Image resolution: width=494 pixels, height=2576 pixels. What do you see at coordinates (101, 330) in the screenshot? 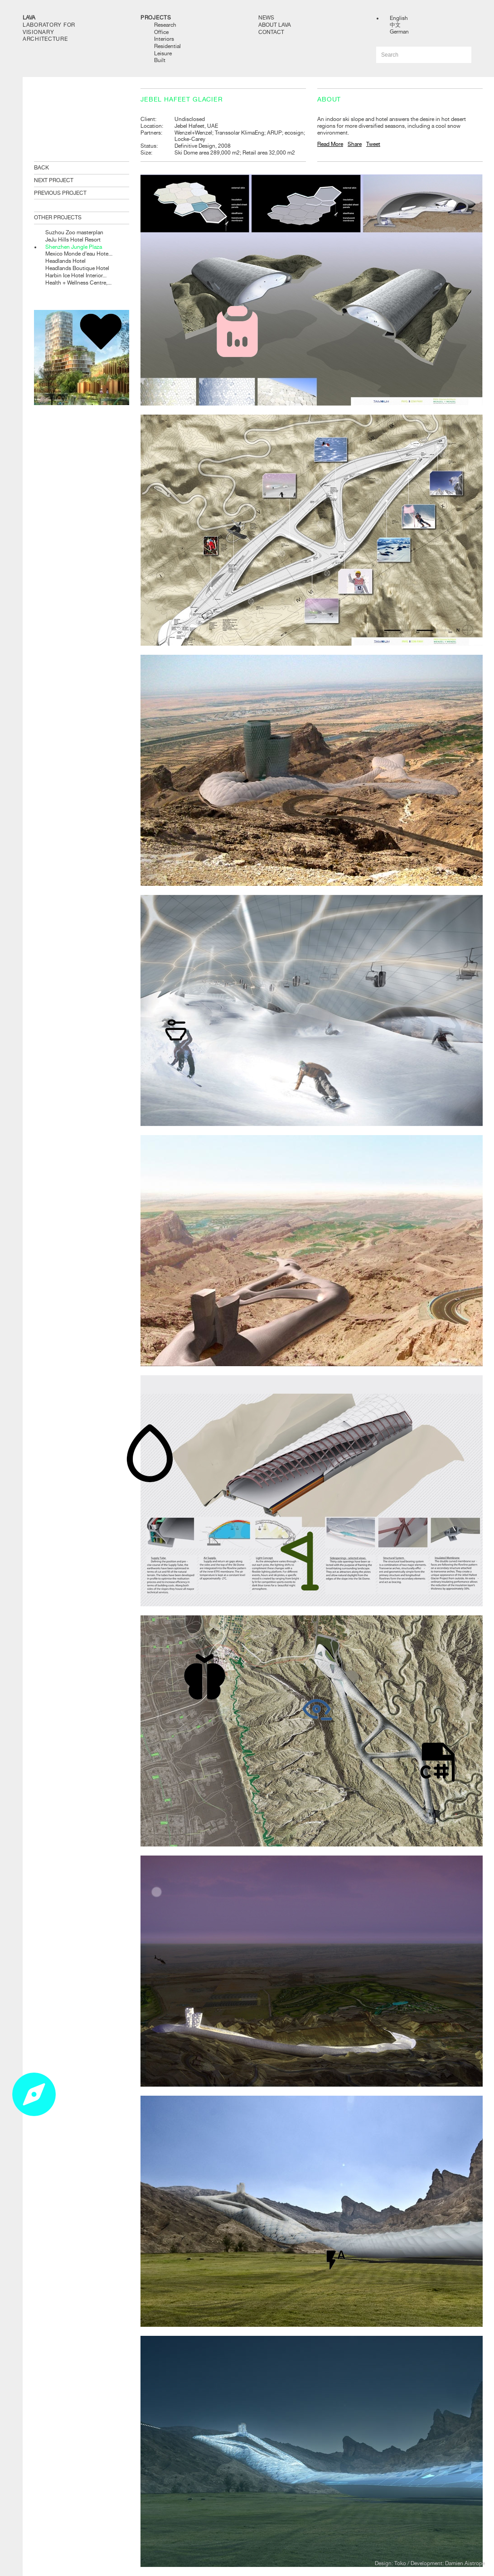
I see `add item to favorites` at bounding box center [101, 330].